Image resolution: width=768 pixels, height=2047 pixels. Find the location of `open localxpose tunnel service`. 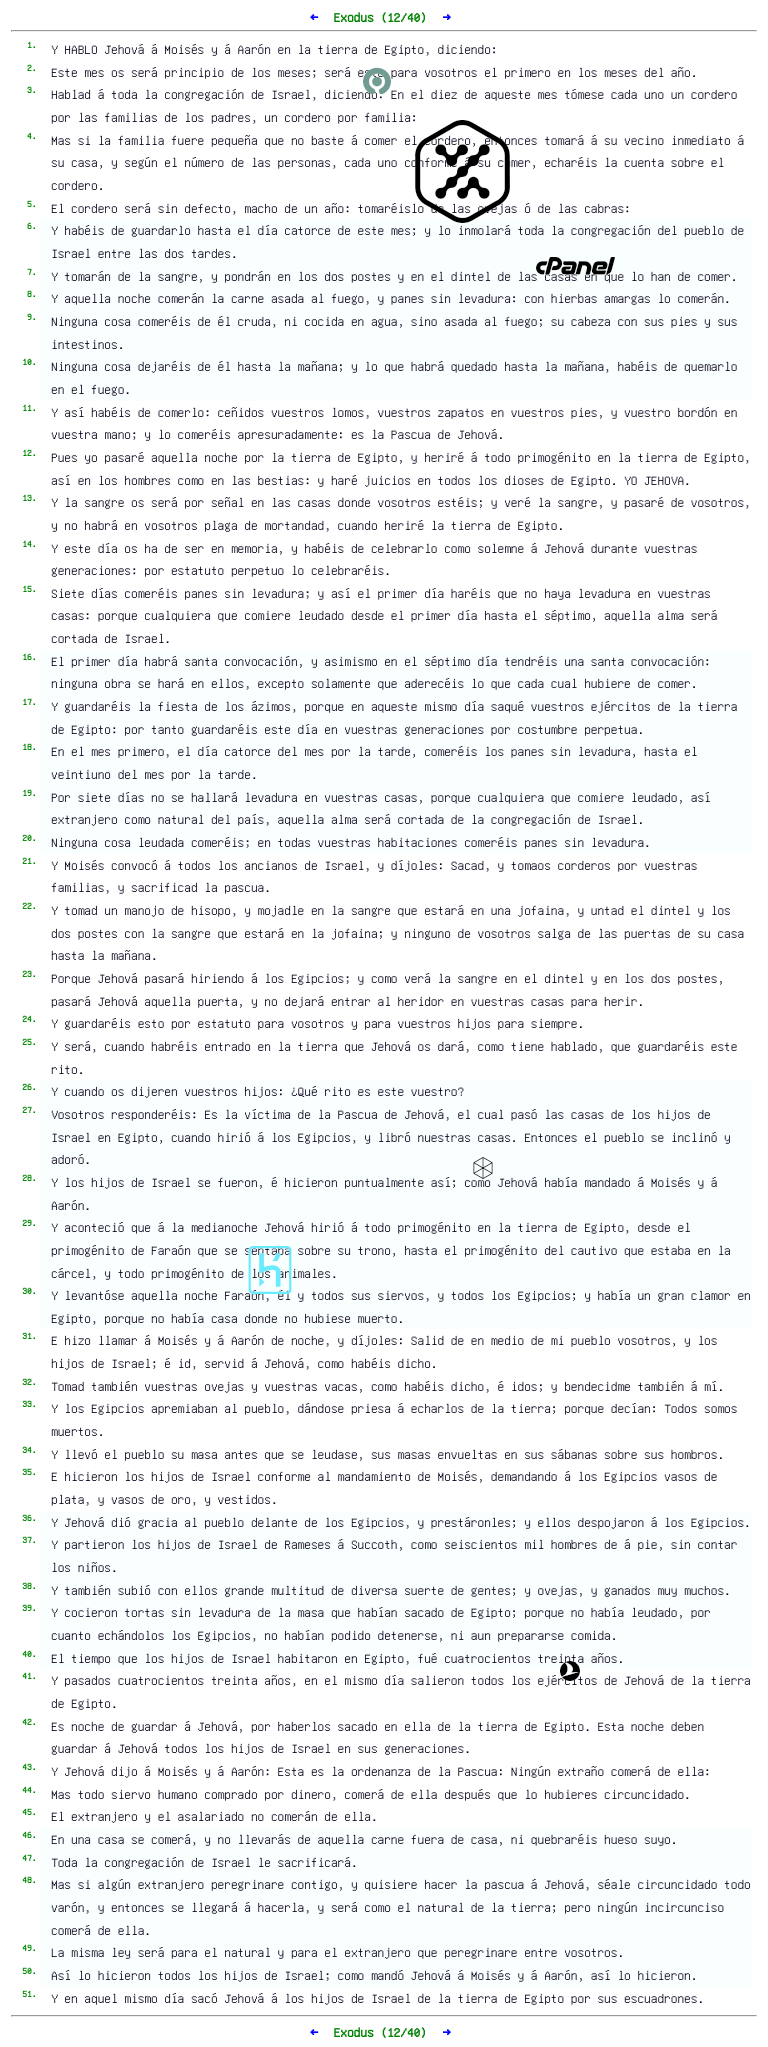

open localxpose tunnel service is located at coordinates (462, 171).